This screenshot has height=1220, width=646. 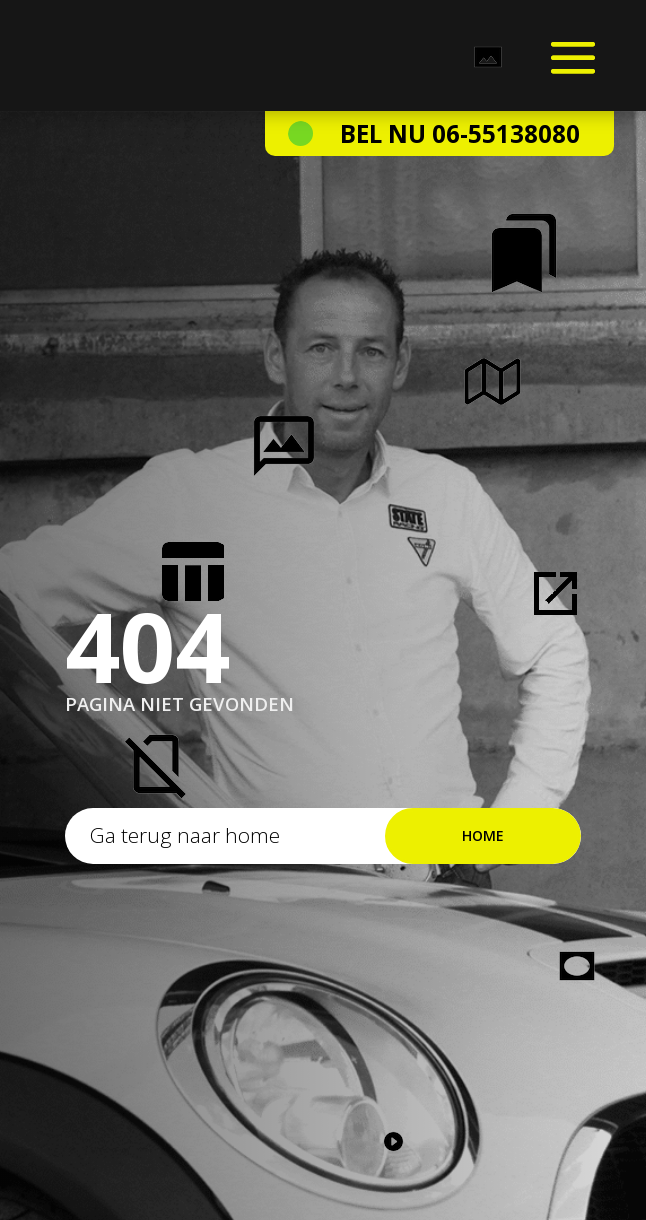 I want to click on send or receive a picture message, so click(x=284, y=446).